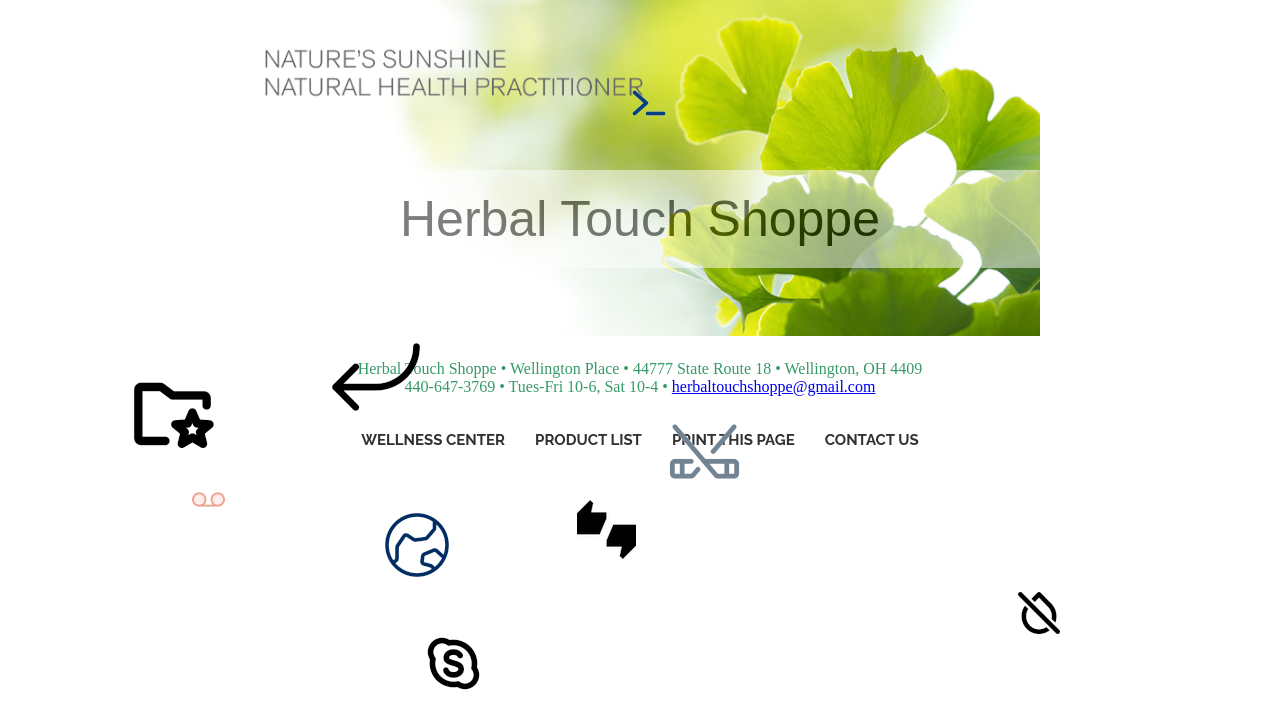 Image resolution: width=1280 pixels, height=720 pixels. Describe the element at coordinates (1039, 613) in the screenshot. I see `disable water or liquid-related features` at that location.